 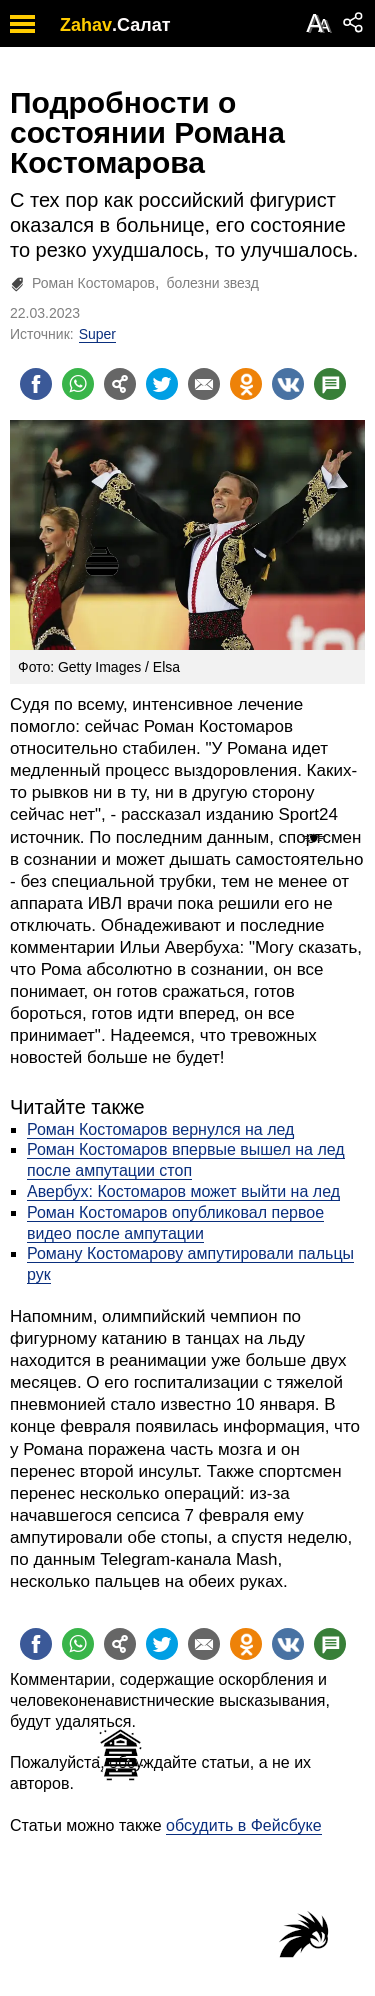 What do you see at coordinates (303, 1932) in the screenshot?
I see `cast an electrical or lightning spell` at bounding box center [303, 1932].